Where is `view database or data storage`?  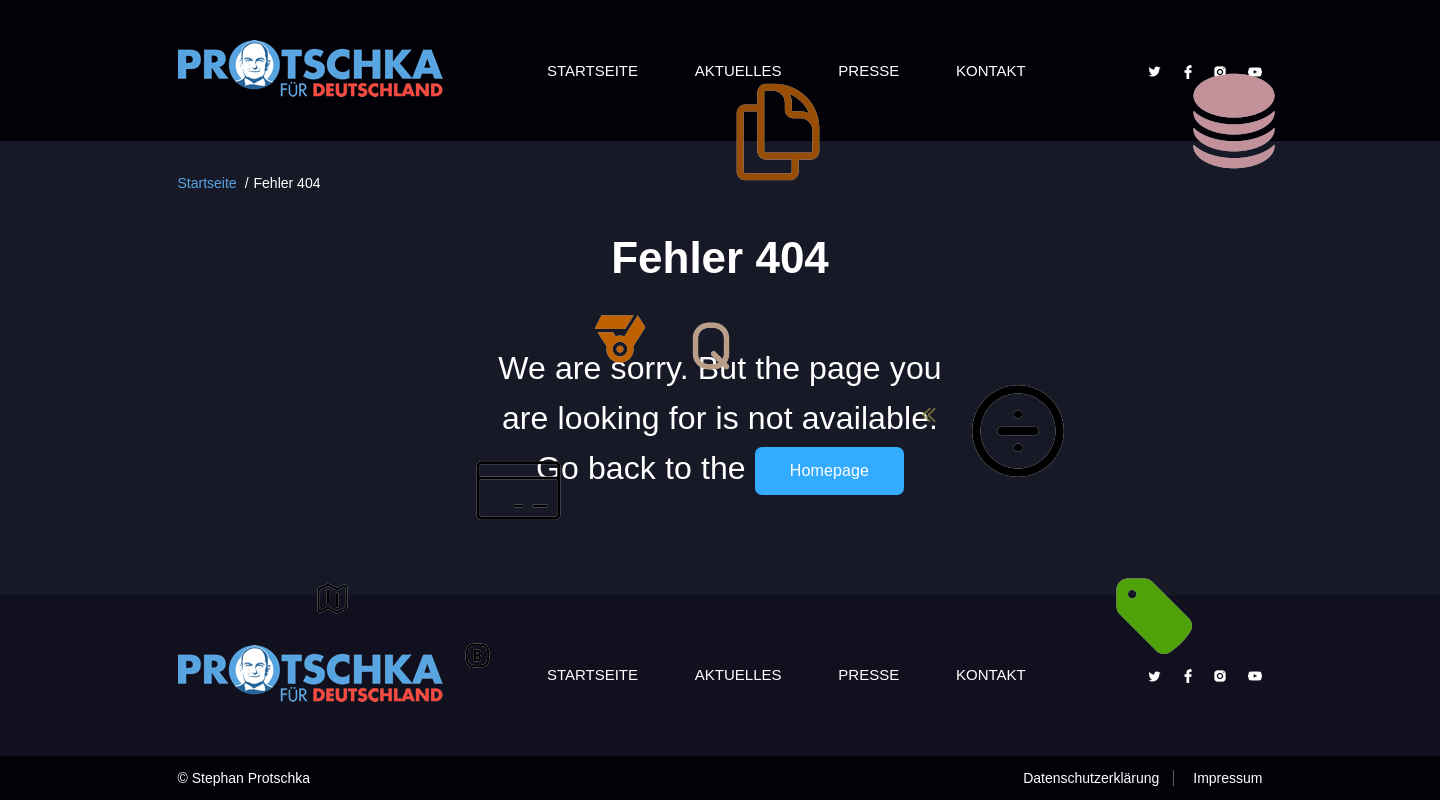 view database or data storage is located at coordinates (1234, 121).